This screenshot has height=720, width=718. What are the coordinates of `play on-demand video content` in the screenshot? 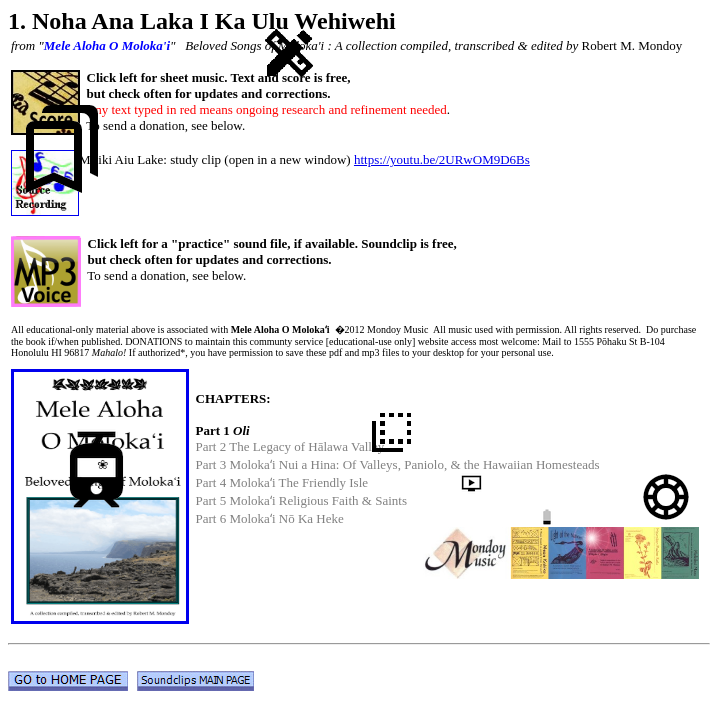 It's located at (471, 483).